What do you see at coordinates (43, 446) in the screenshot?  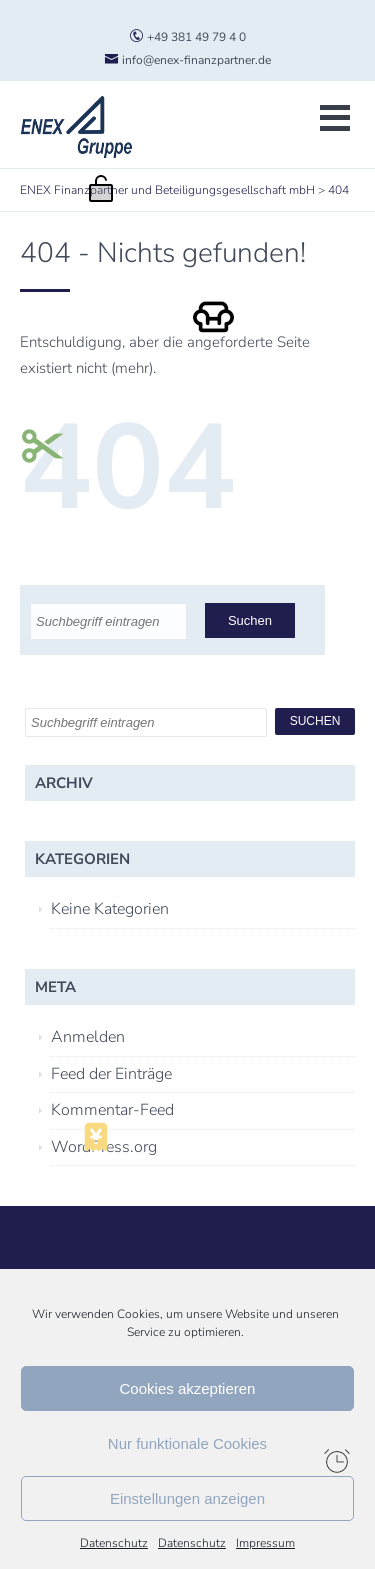 I see `cut selected content to clipboard` at bounding box center [43, 446].